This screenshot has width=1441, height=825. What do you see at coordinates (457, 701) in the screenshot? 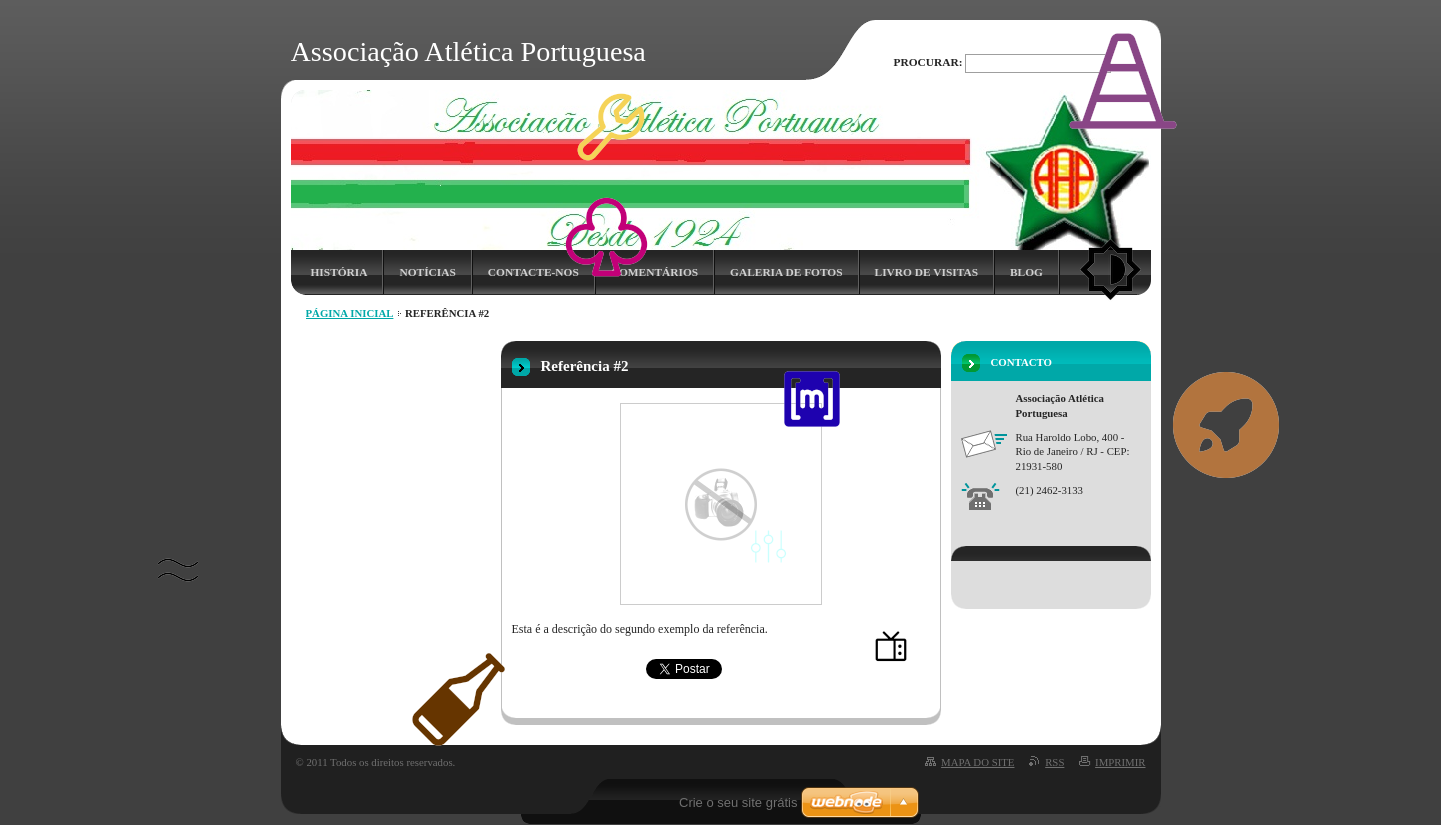
I see `browse or access beer and beverage options` at bounding box center [457, 701].